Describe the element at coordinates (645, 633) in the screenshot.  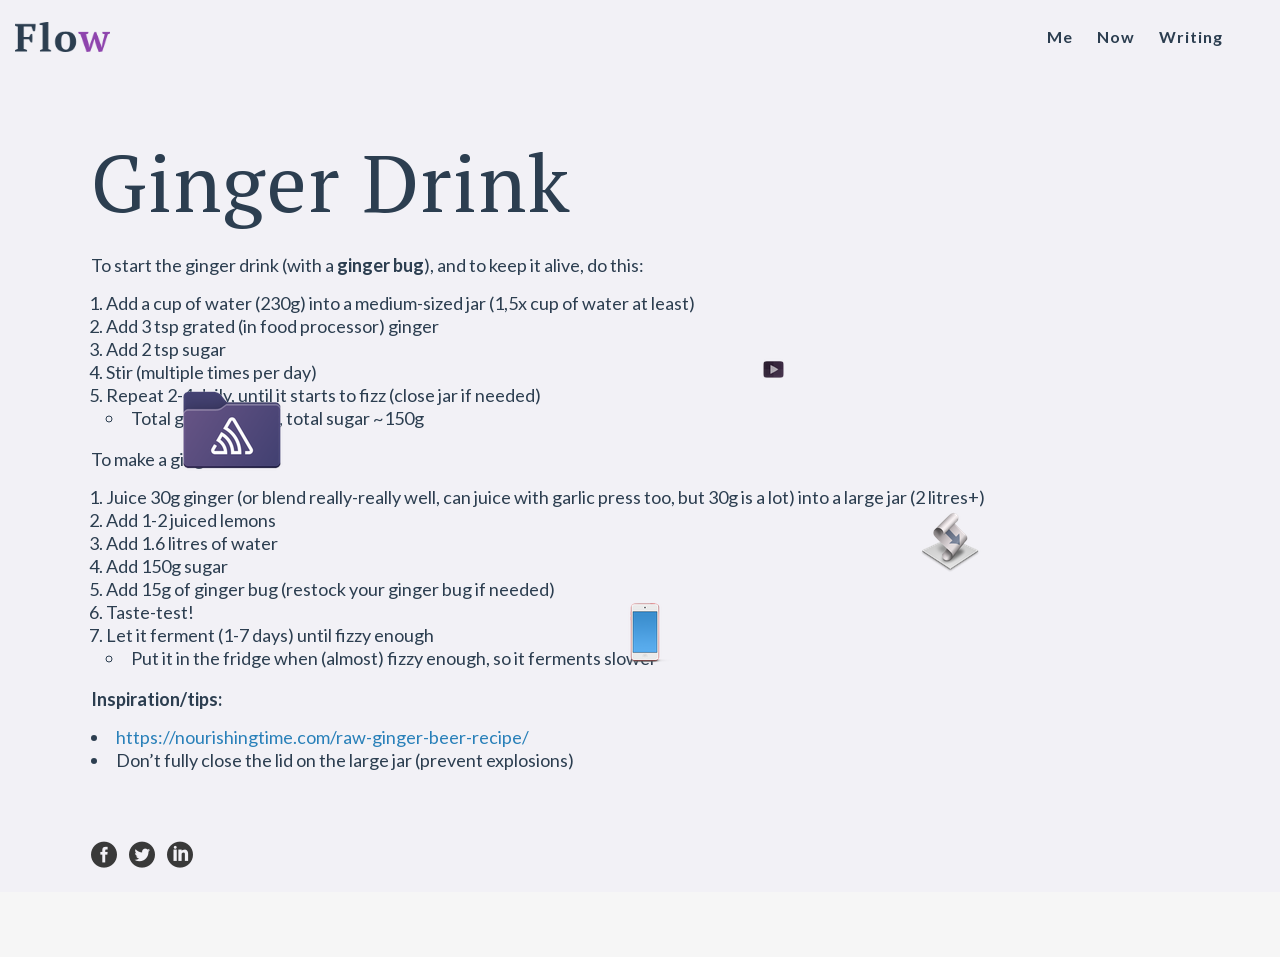
I see `iPod touch device connected to this computer` at that location.